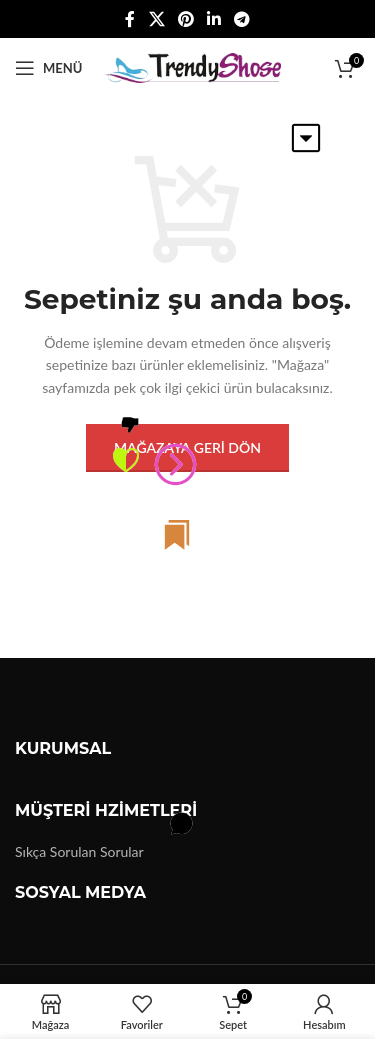 The image size is (375, 1039). What do you see at coordinates (306, 138) in the screenshot?
I see `open a dropdown menu to select an option` at bounding box center [306, 138].